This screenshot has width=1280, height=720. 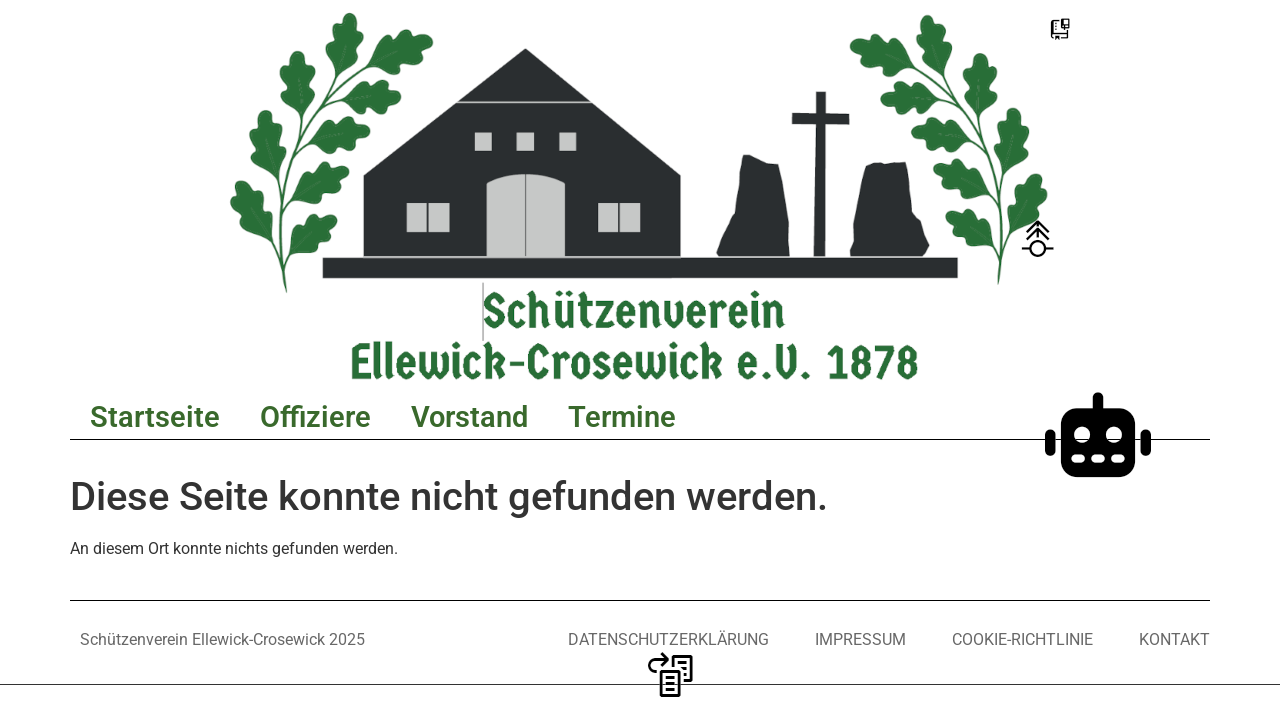 What do you see at coordinates (670, 674) in the screenshot?
I see `find all references to a symbol or variable` at bounding box center [670, 674].